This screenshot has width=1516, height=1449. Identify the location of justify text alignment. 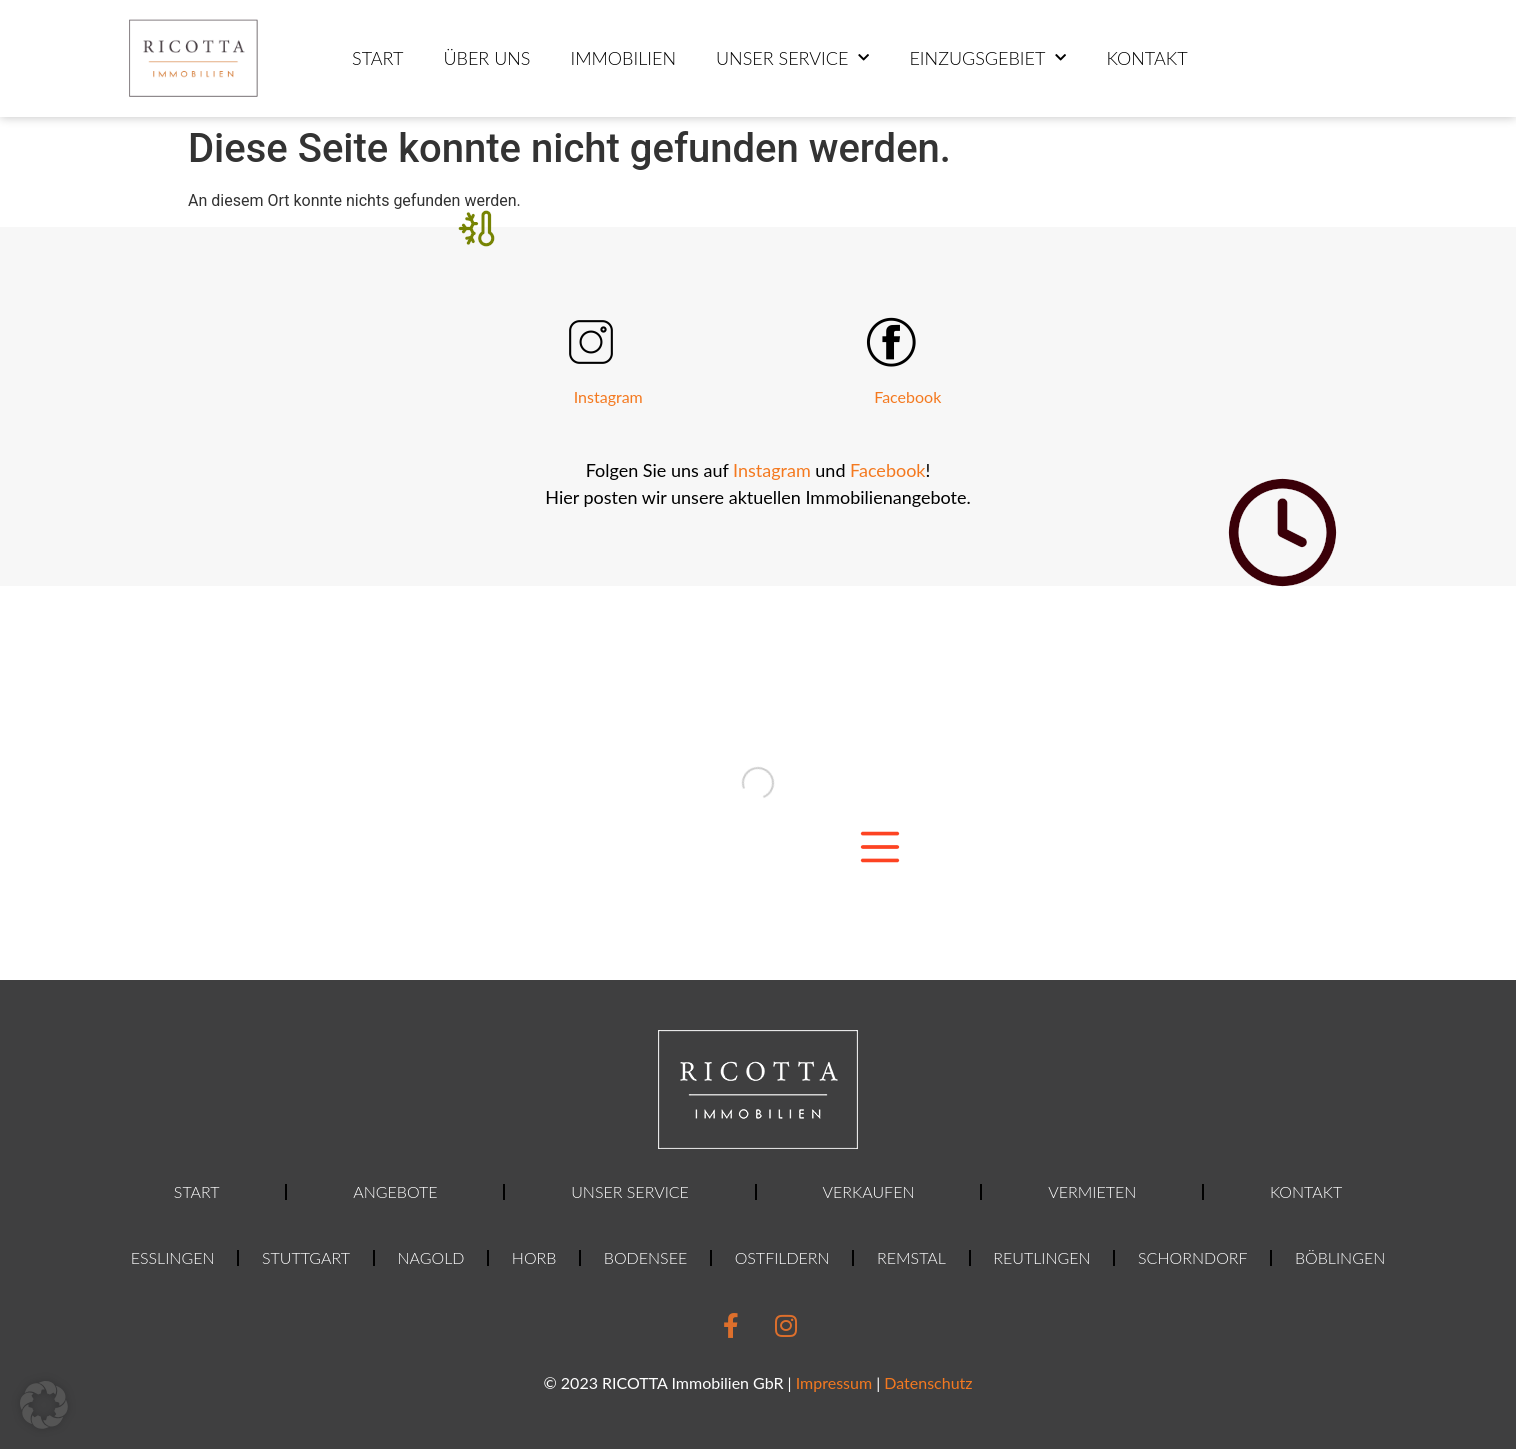
(880, 847).